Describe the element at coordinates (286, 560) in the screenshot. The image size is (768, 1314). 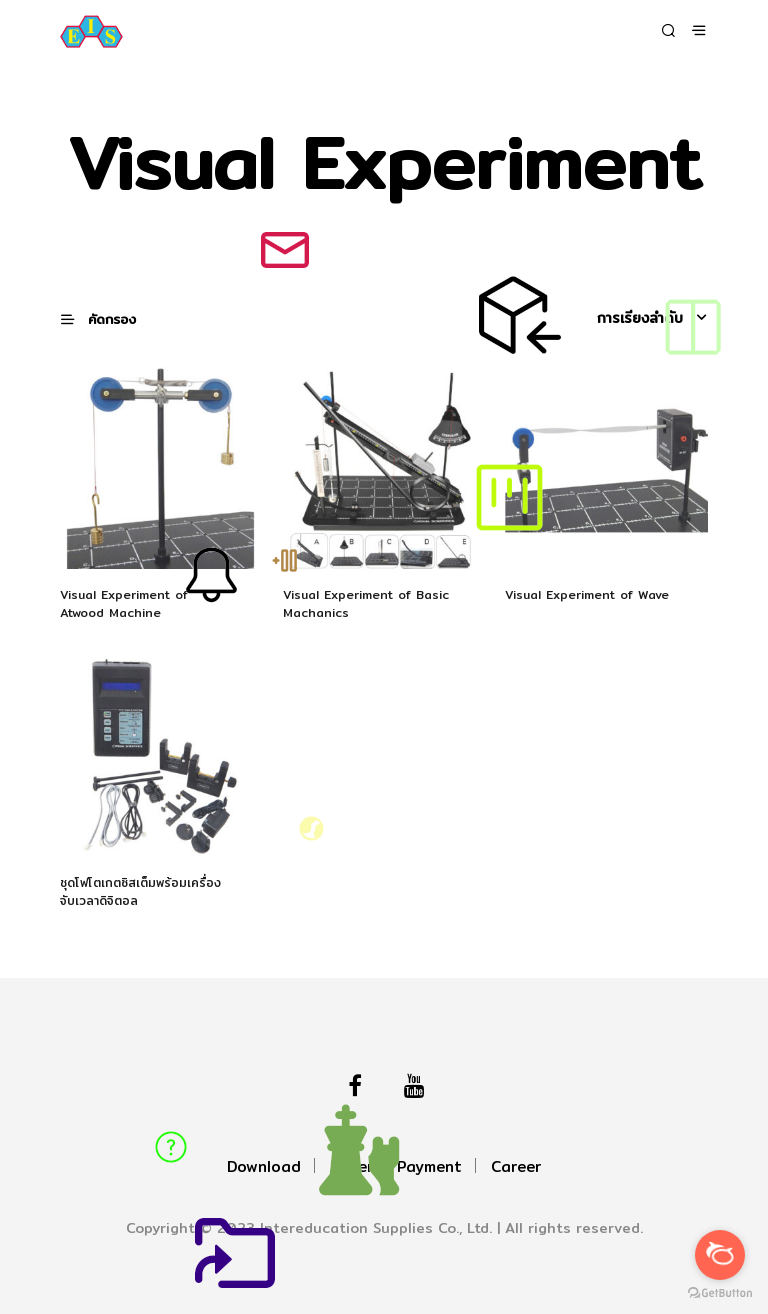
I see `add a new column to the left` at that location.